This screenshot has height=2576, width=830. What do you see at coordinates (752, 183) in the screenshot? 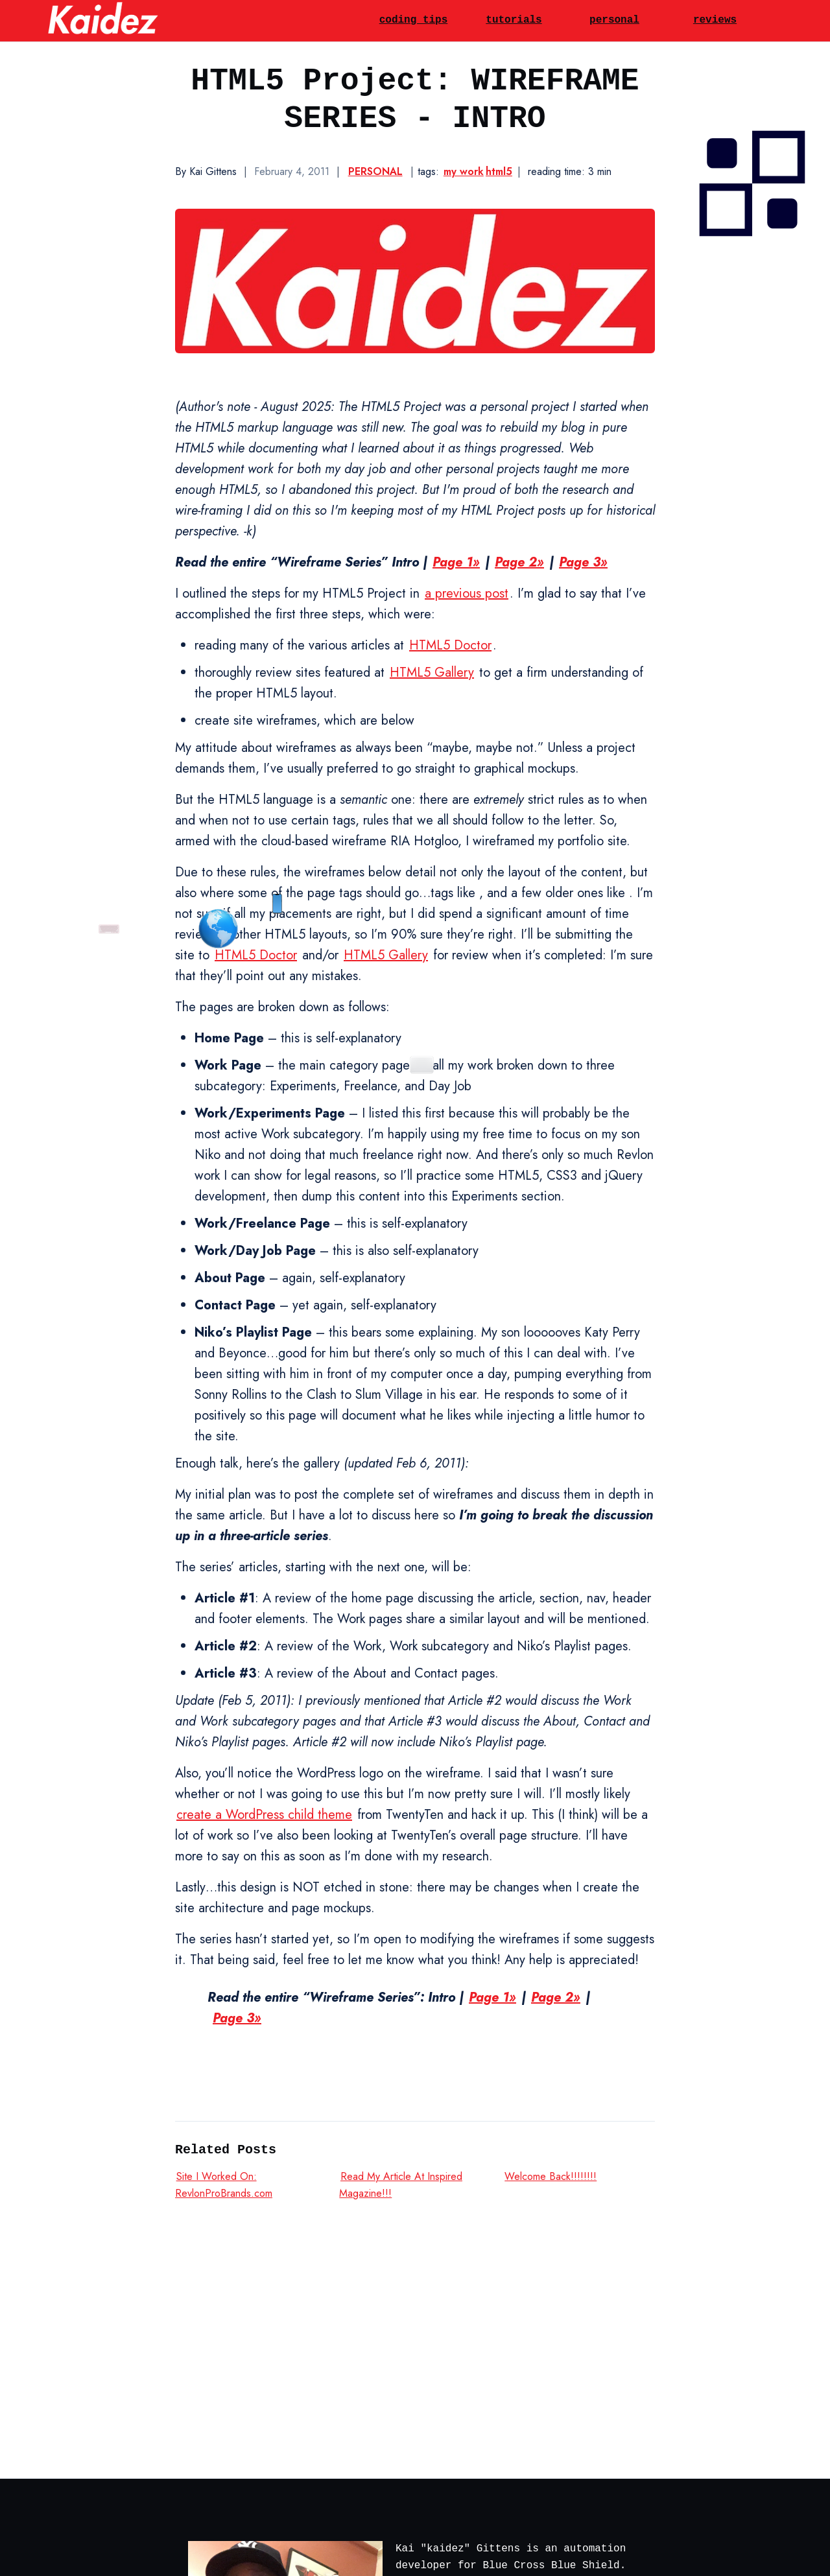
I see `launch klotski sliding block puzzle game` at bounding box center [752, 183].